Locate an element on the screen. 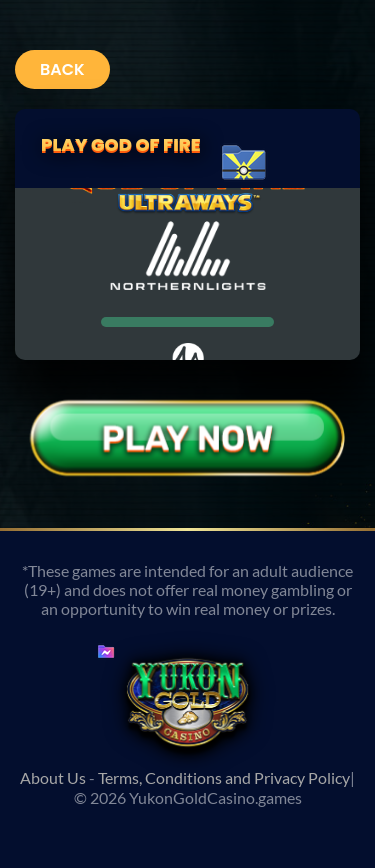 This screenshot has width=375, height=868. open pokémon quick ball themed folder is located at coordinates (243, 163).